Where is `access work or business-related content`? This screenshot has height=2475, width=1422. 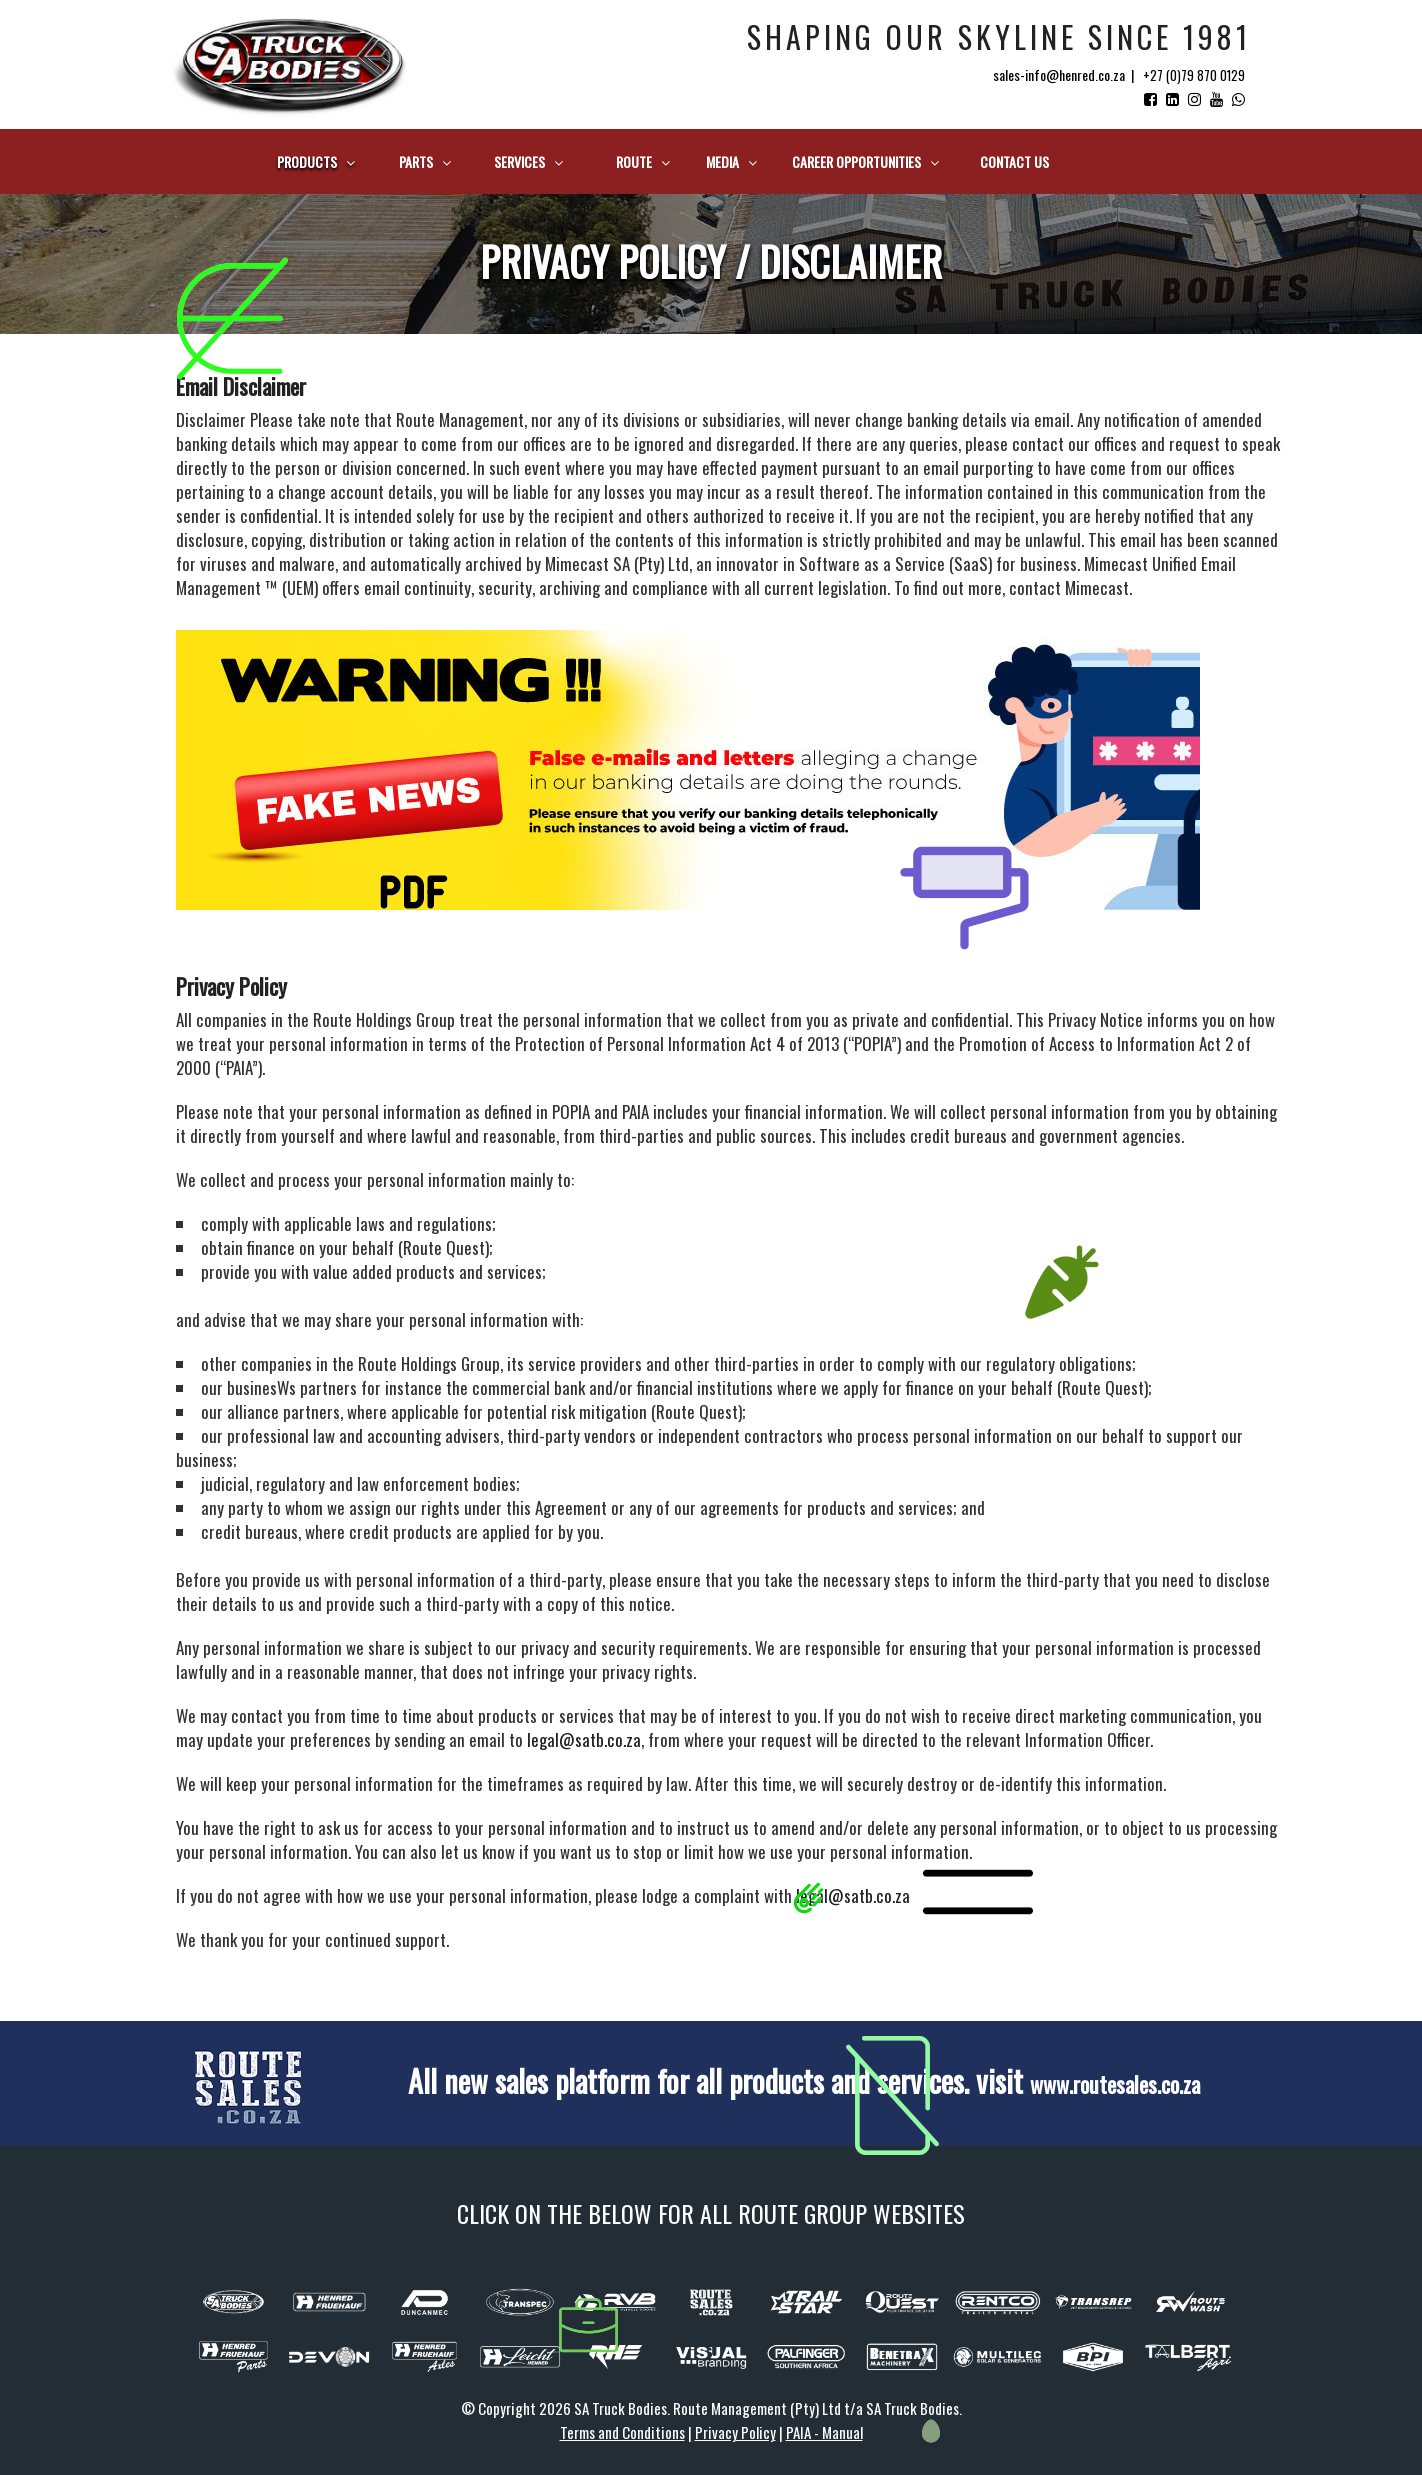 access work or business-related content is located at coordinates (588, 2327).